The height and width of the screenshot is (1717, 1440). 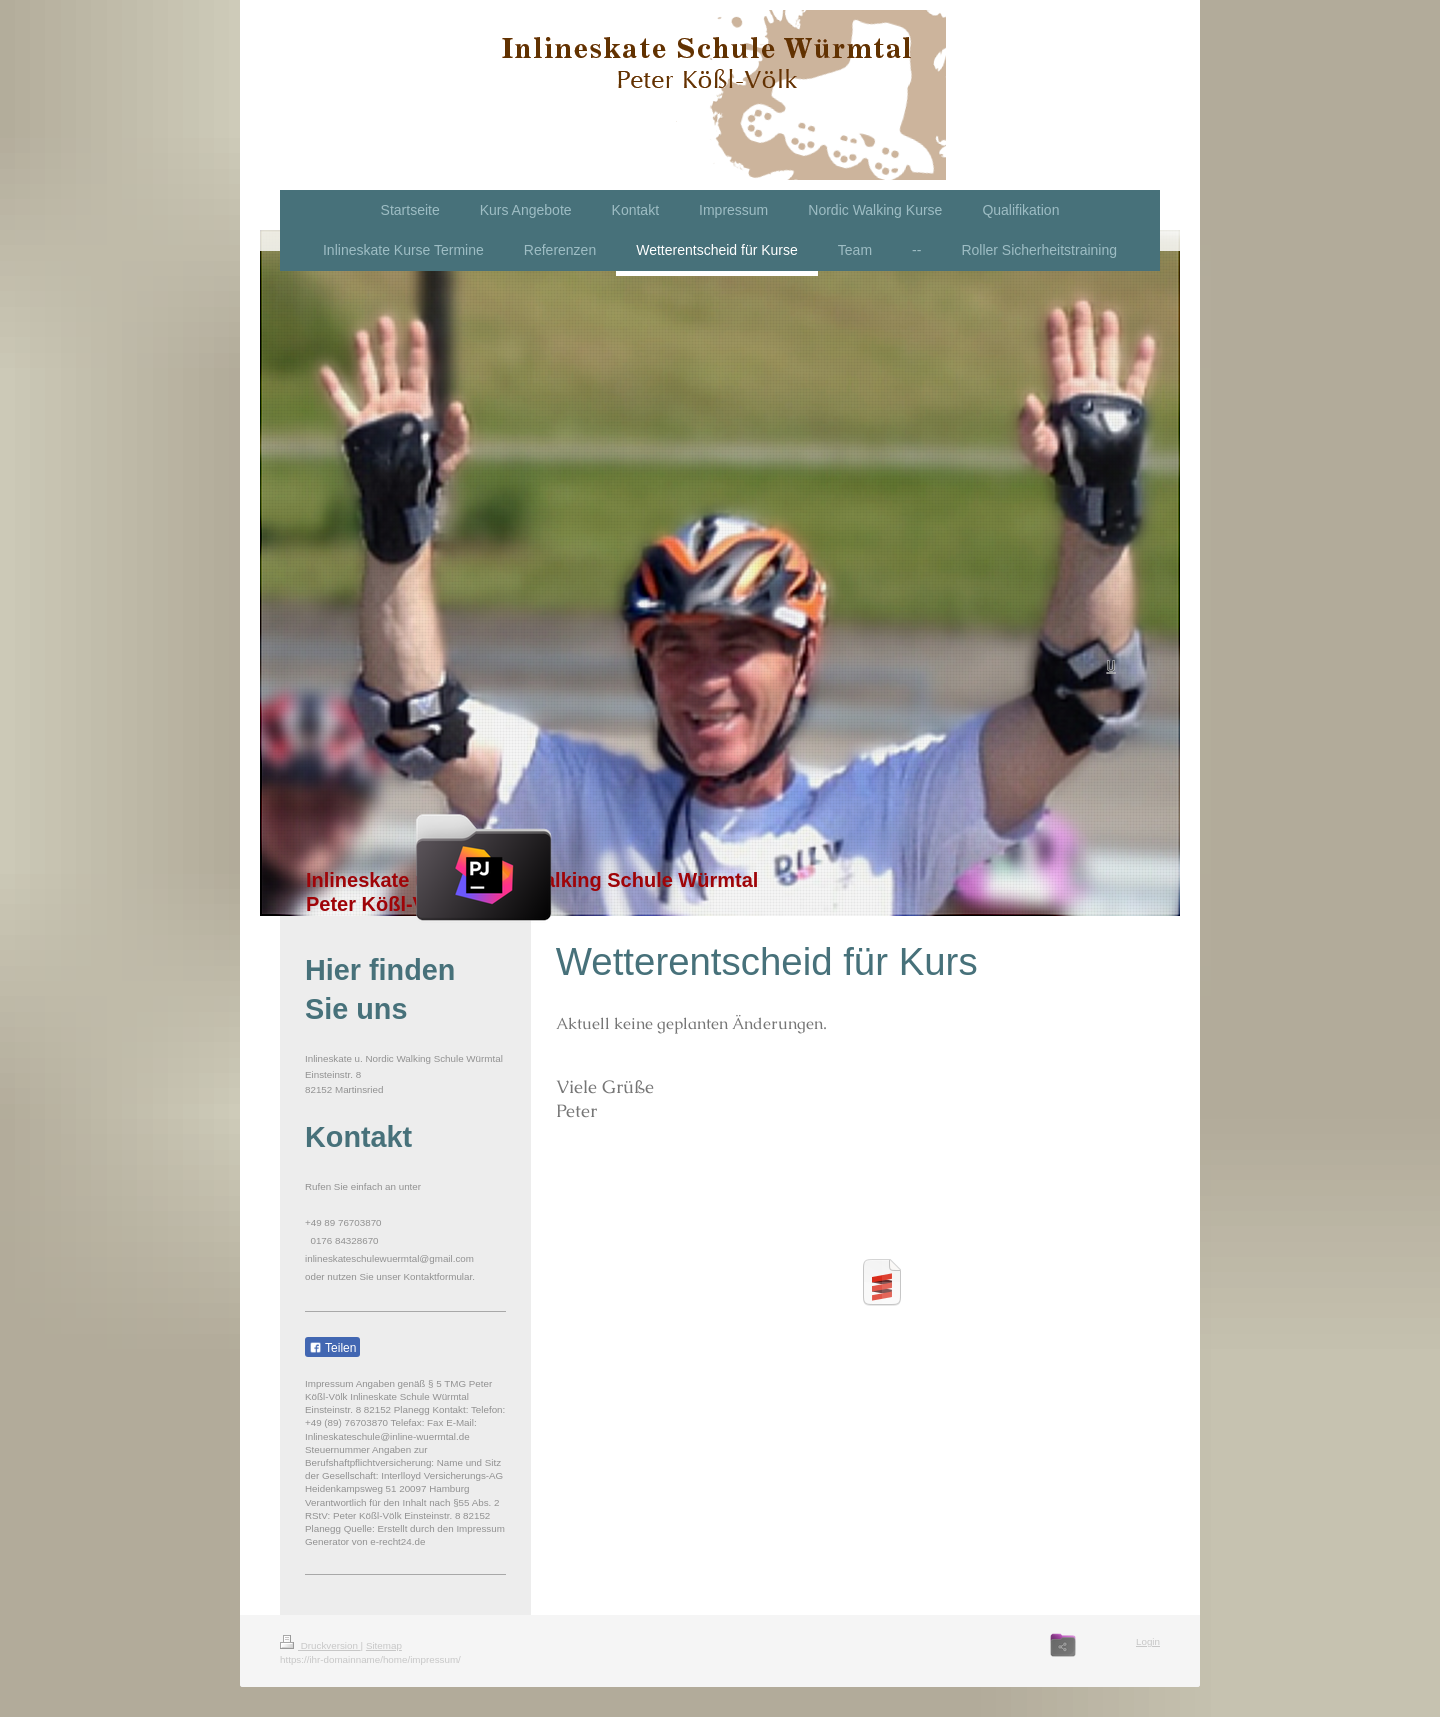 I want to click on access your public shared folder, so click(x=1063, y=1645).